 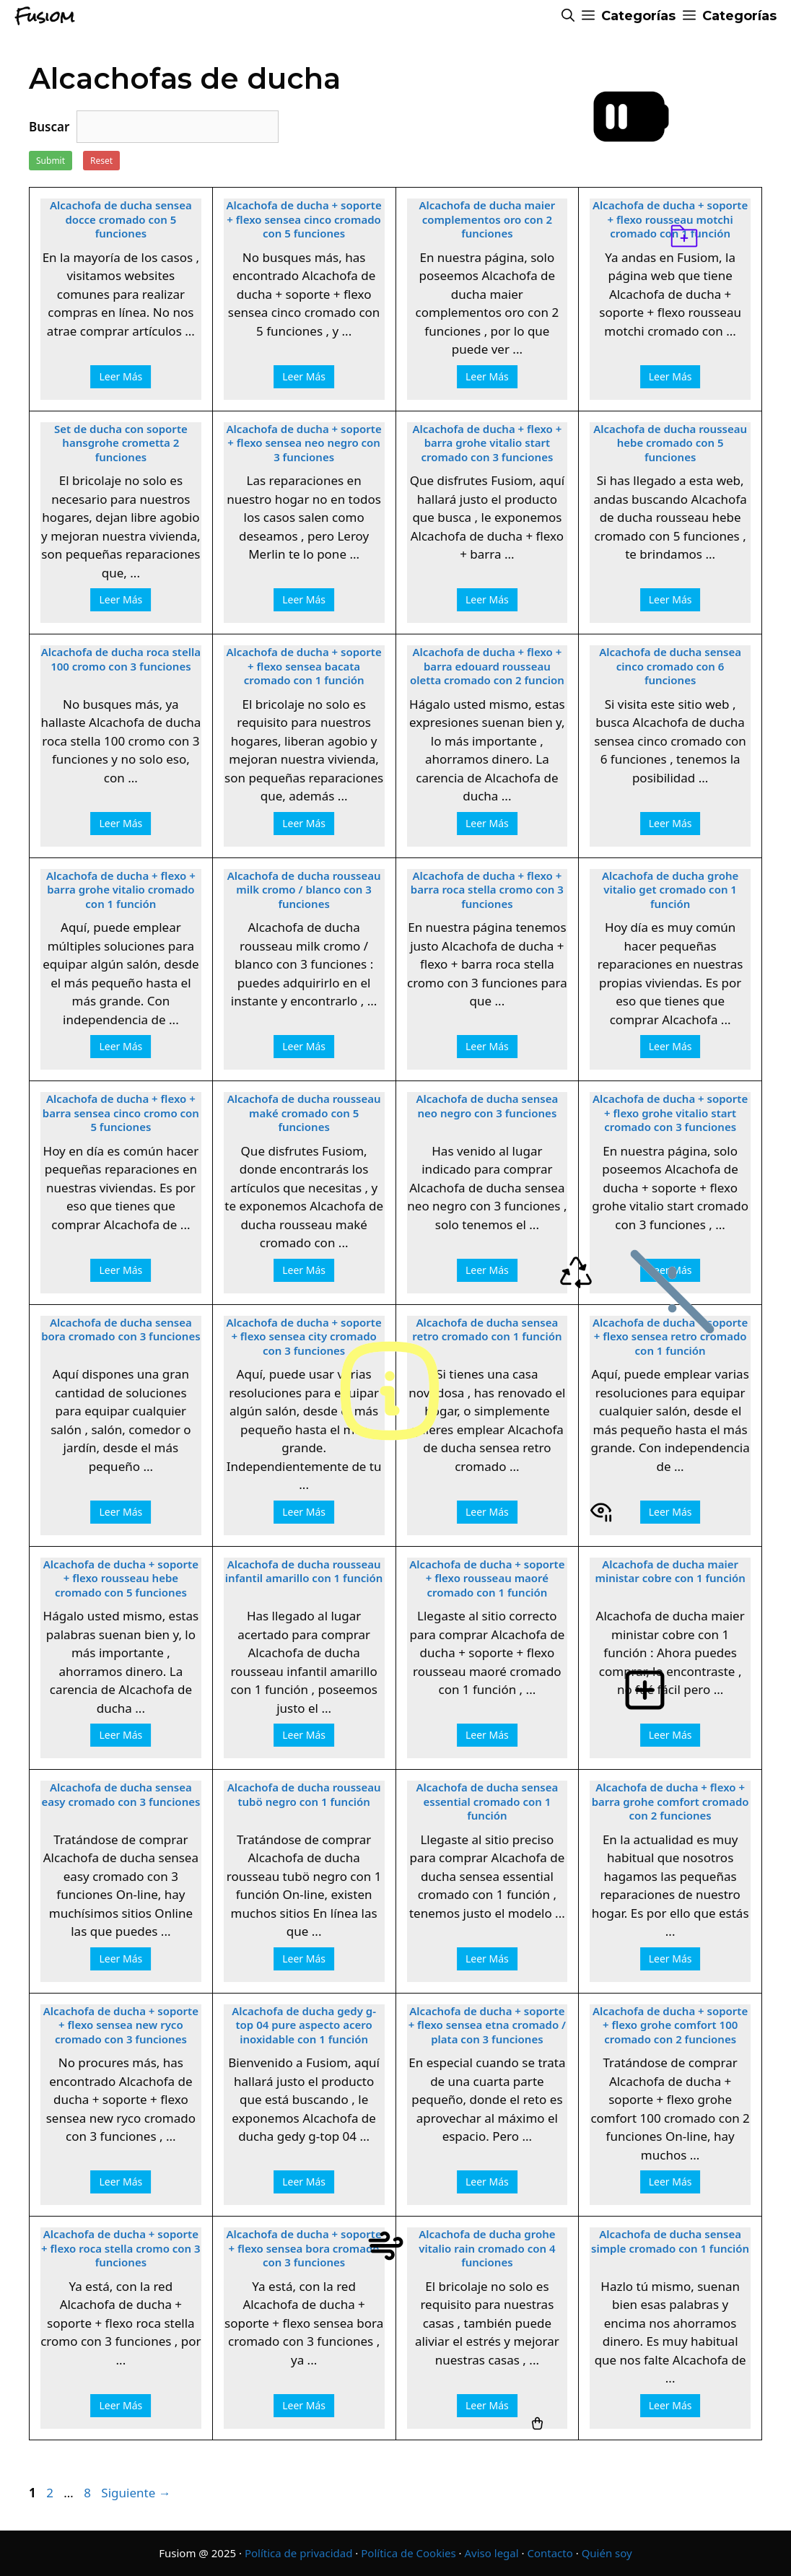 What do you see at coordinates (537, 2423) in the screenshot?
I see `view your shopping bag` at bounding box center [537, 2423].